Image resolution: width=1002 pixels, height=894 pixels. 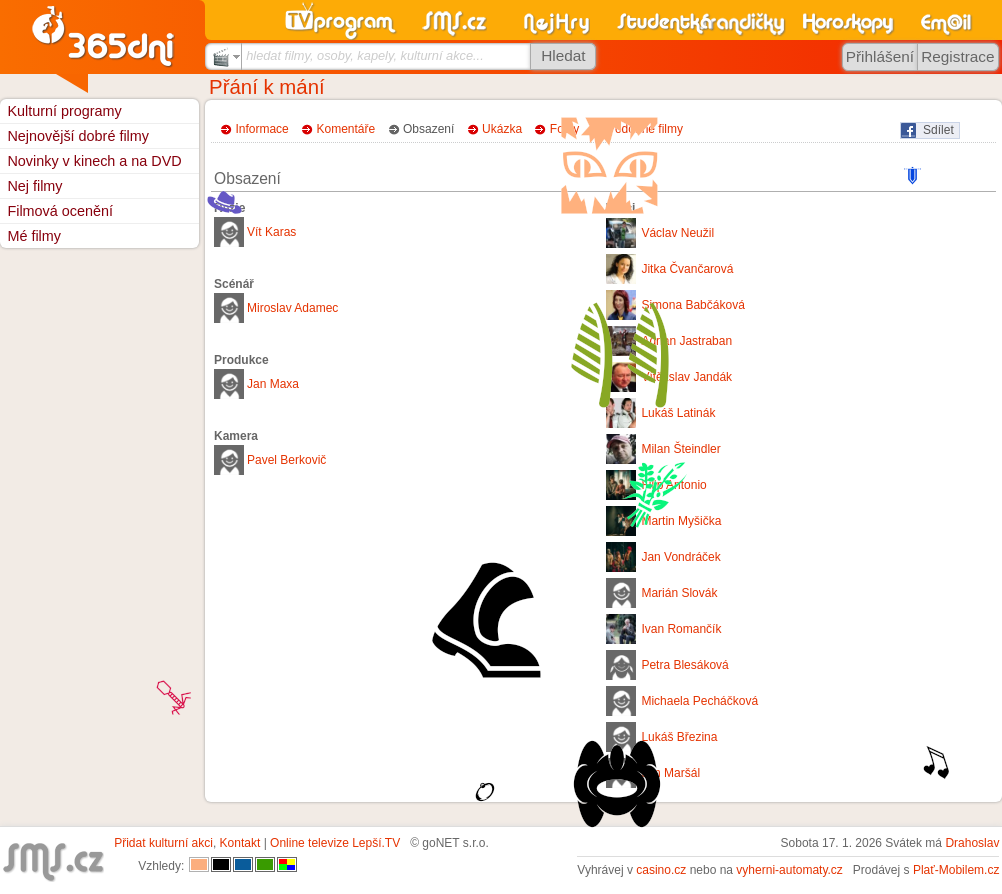 I want to click on refresh or sync starred items, so click(x=485, y=792).